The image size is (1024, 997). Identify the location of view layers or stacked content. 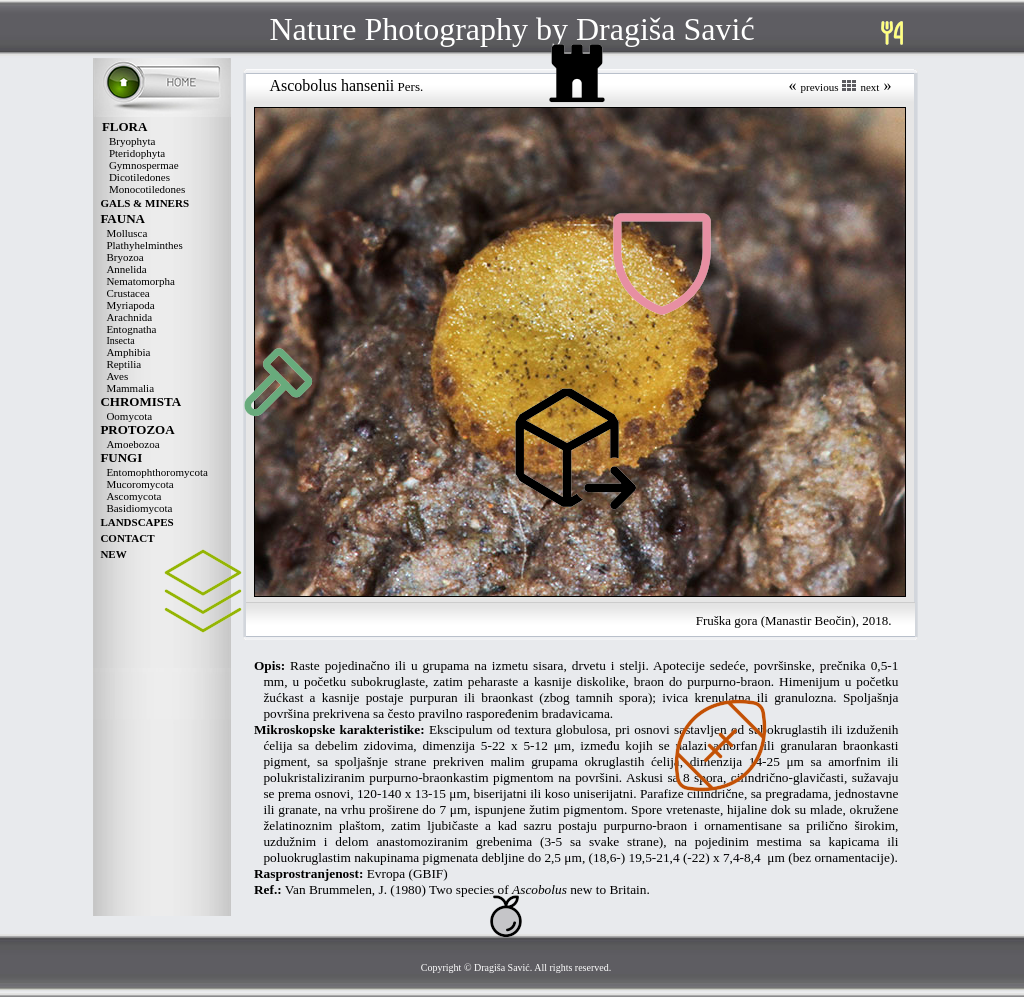
(203, 591).